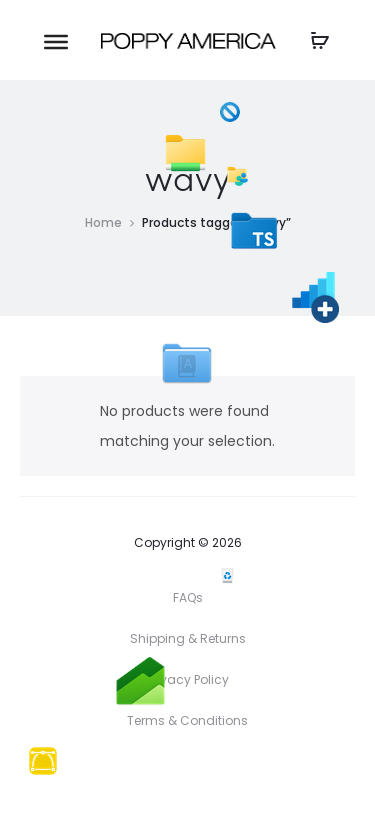  I want to click on open the finance app, so click(140, 680).